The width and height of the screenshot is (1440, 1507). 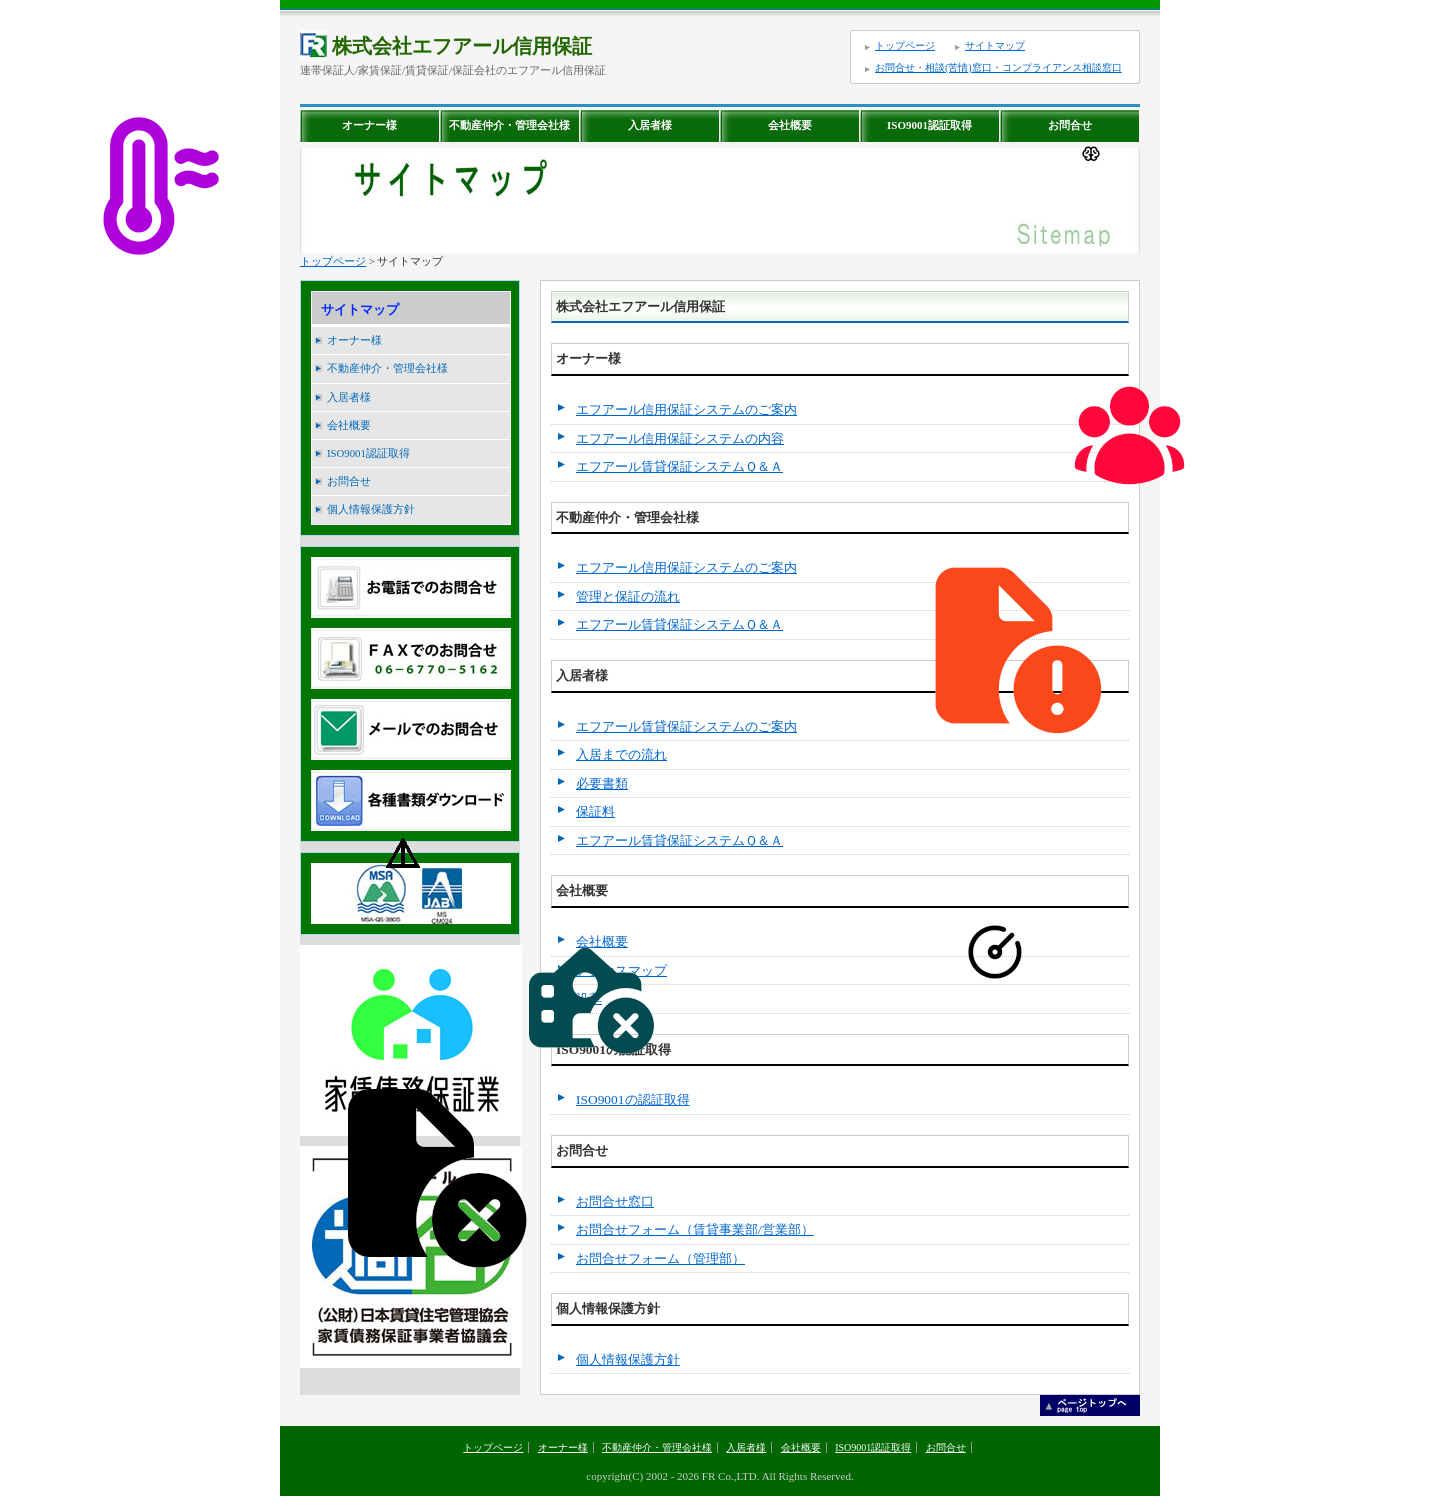 What do you see at coordinates (432, 1173) in the screenshot?
I see `delete or remove a file` at bounding box center [432, 1173].